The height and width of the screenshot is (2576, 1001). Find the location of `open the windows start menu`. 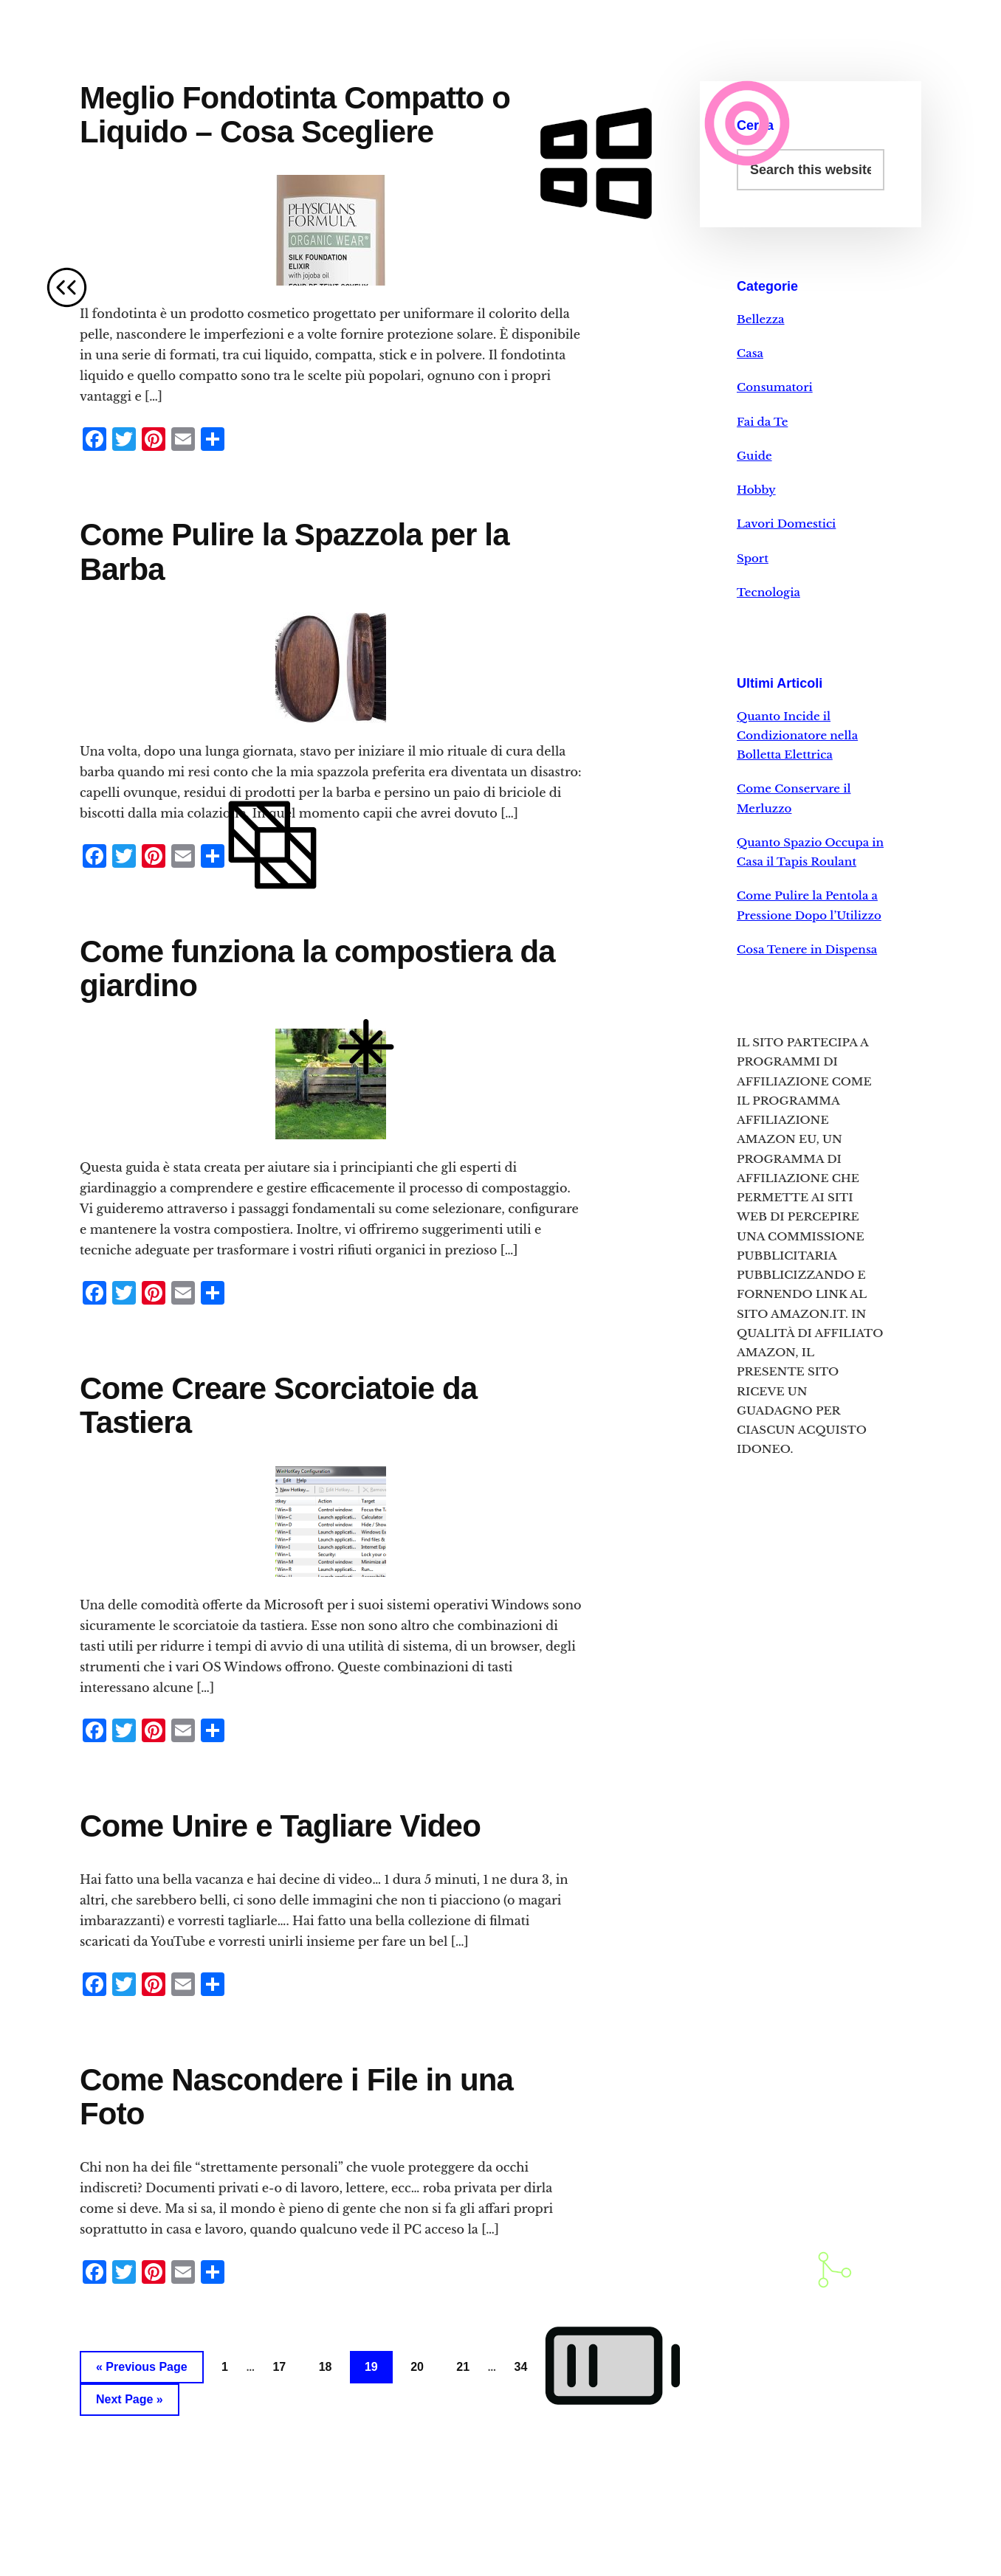

open the windows start menu is located at coordinates (600, 163).